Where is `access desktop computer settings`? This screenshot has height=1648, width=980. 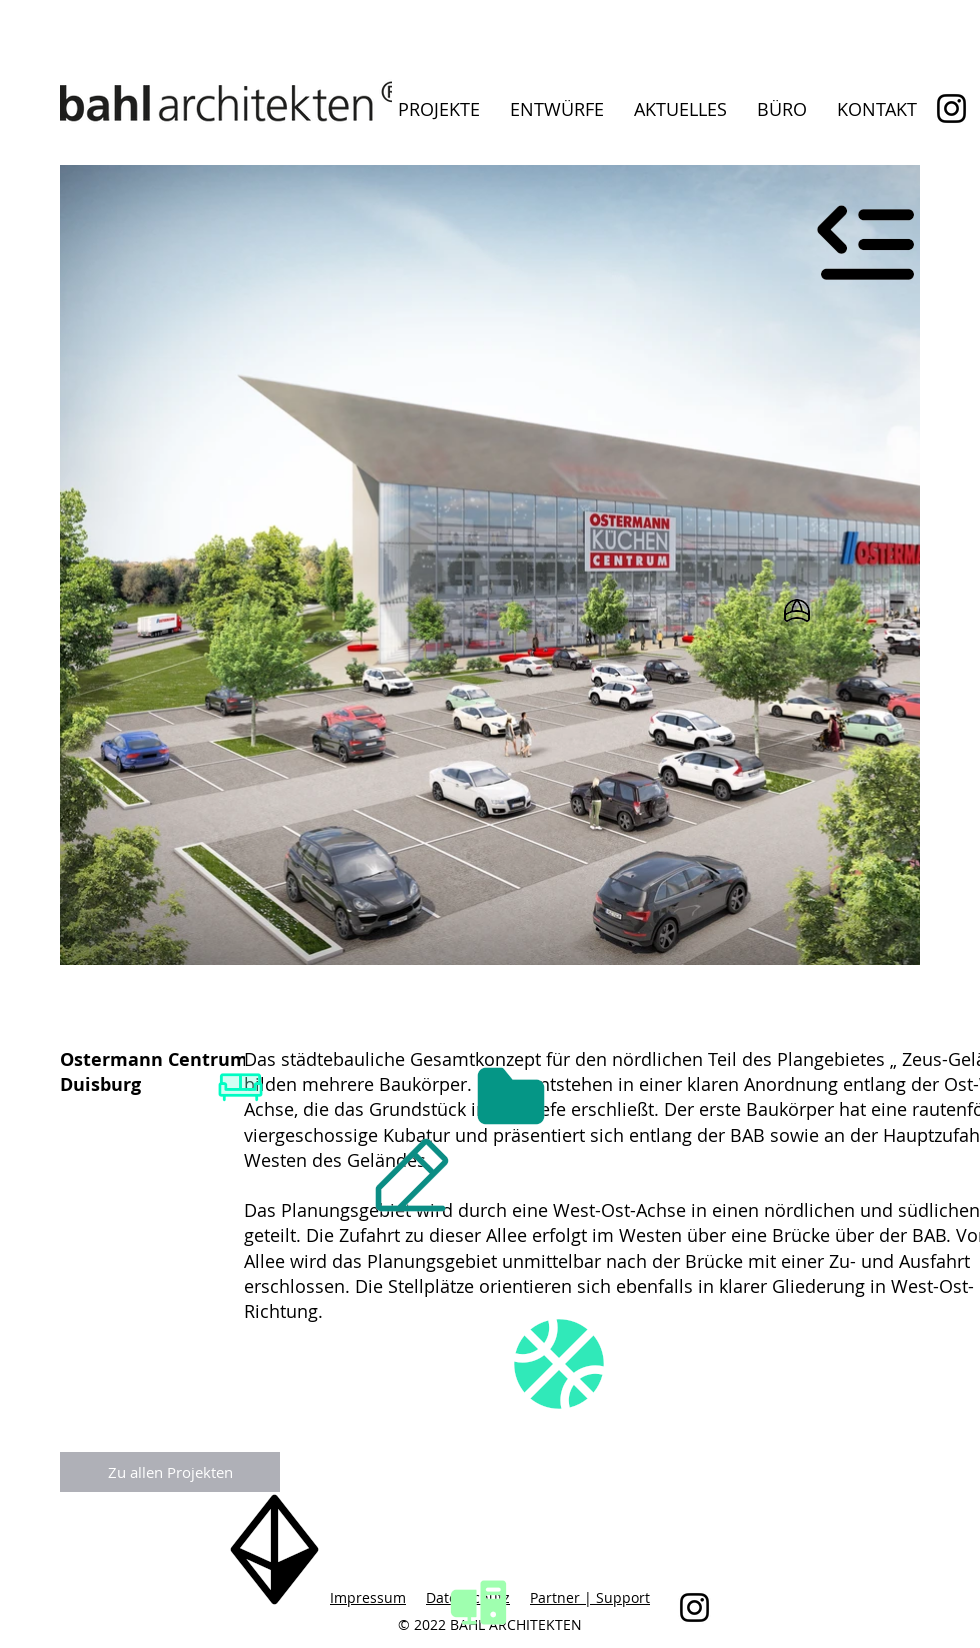
access desktop computer settings is located at coordinates (478, 1602).